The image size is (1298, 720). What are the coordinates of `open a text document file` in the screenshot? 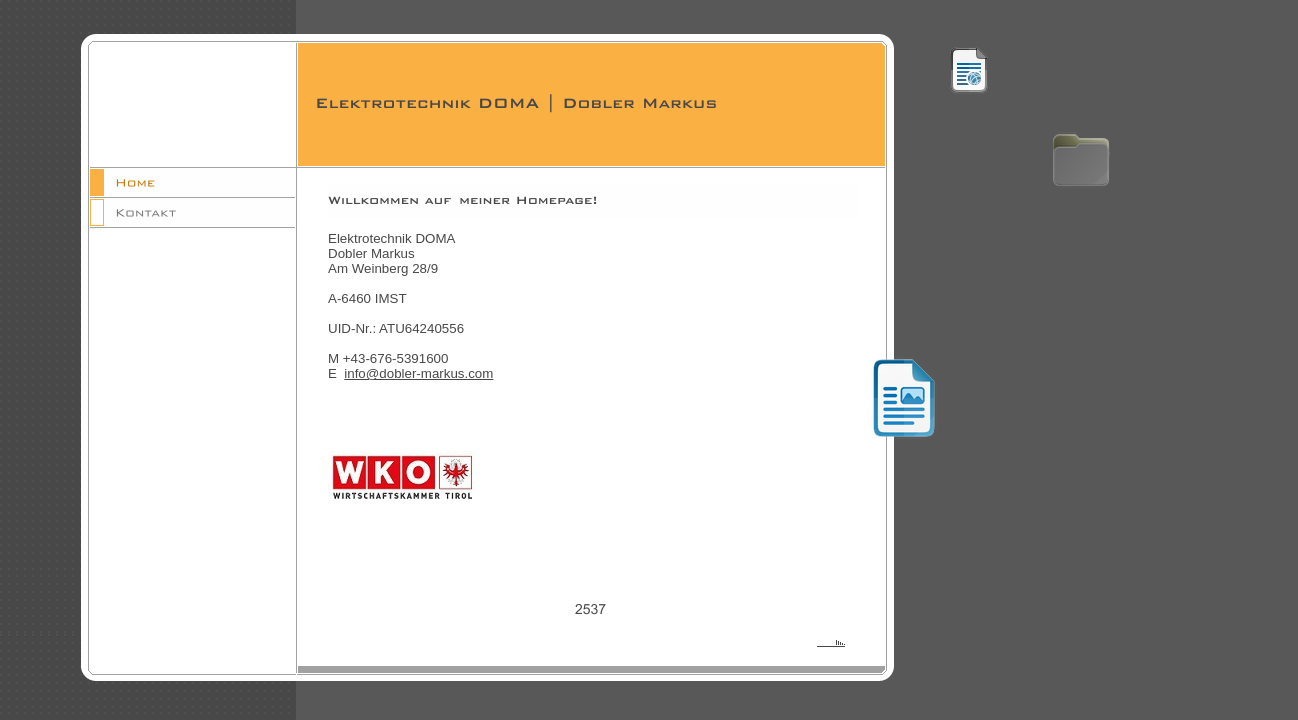 It's located at (904, 398).